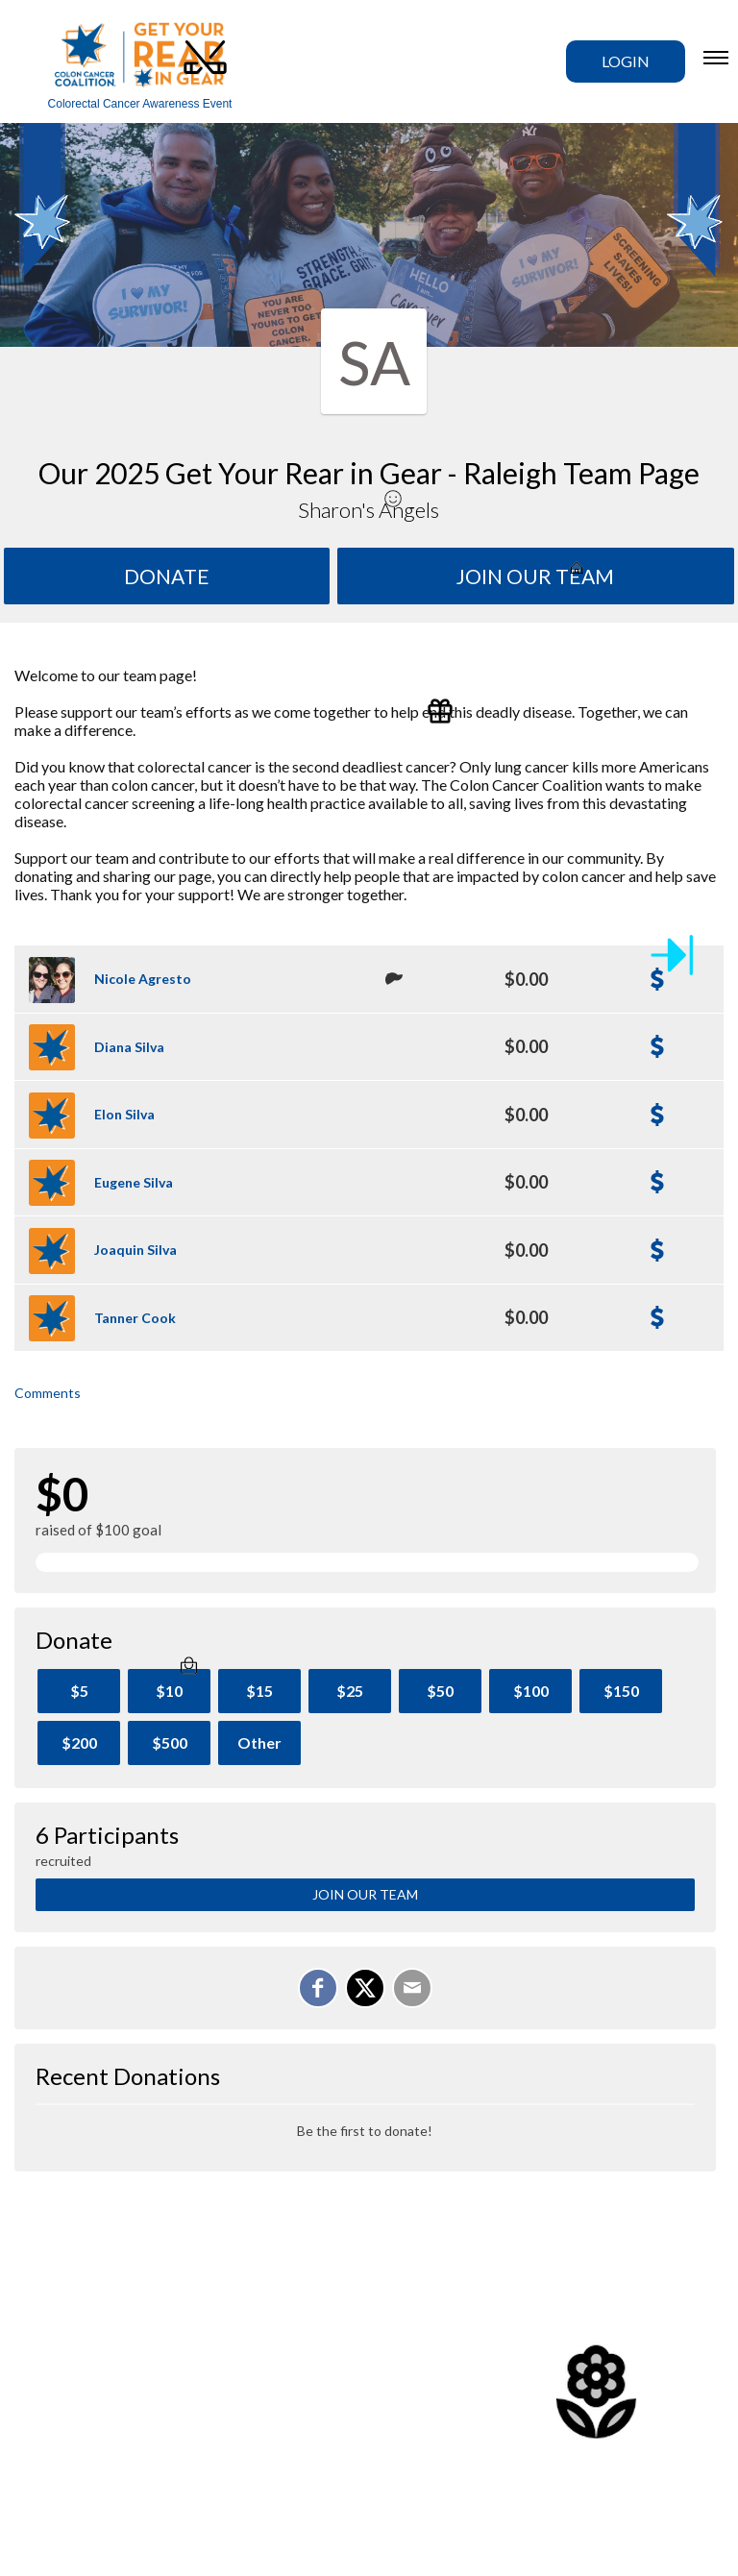 This screenshot has width=738, height=2576. Describe the element at coordinates (440, 711) in the screenshot. I see `view gifts or rewards` at that location.